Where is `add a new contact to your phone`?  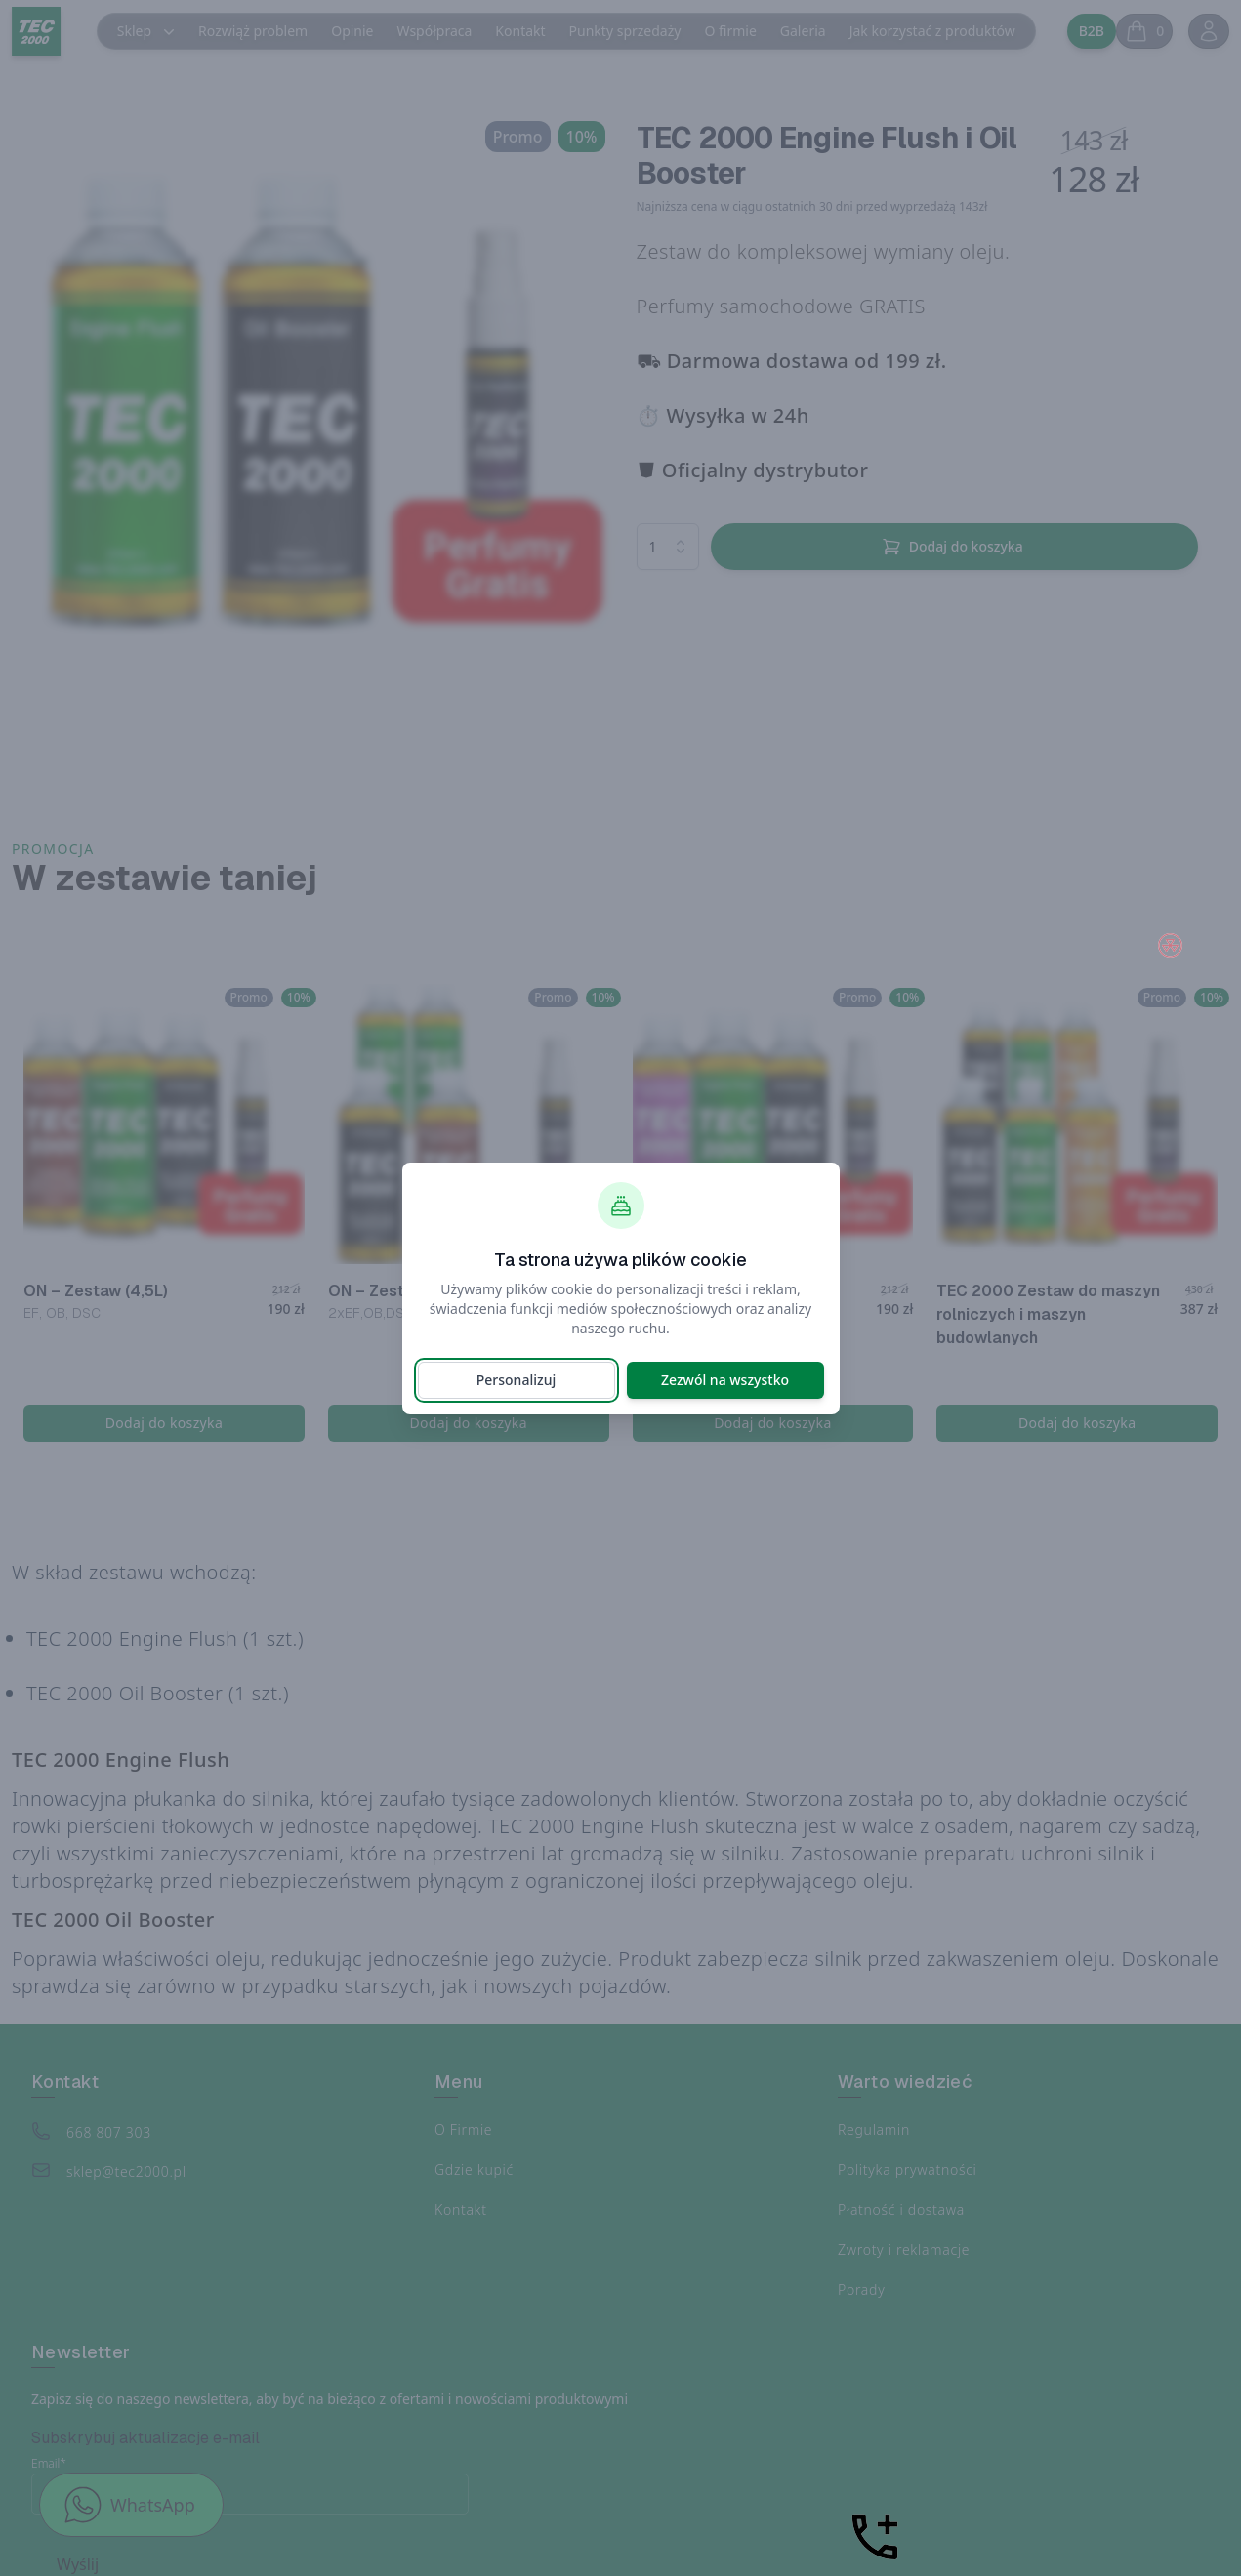
add a new contact to your phone is located at coordinates (875, 2537).